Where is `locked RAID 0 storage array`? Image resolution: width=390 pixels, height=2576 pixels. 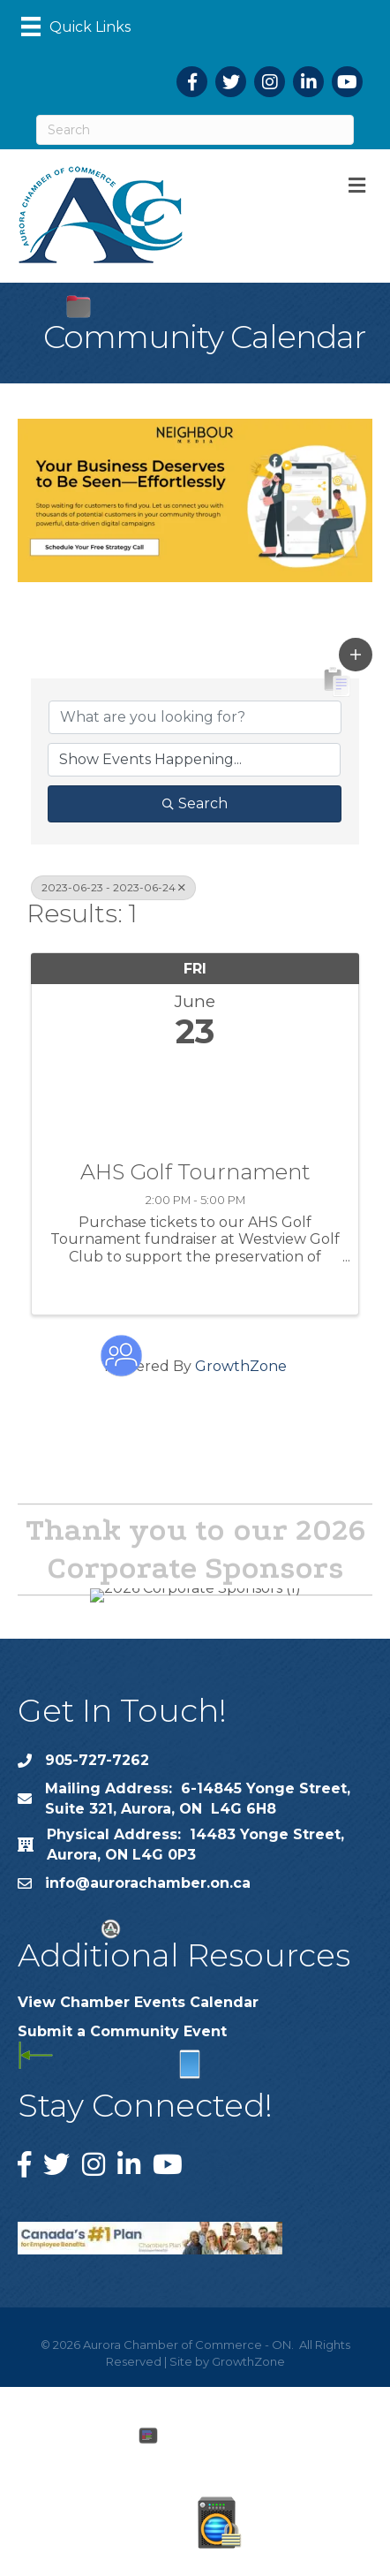 locked RAID 0 storage array is located at coordinates (216, 2522).